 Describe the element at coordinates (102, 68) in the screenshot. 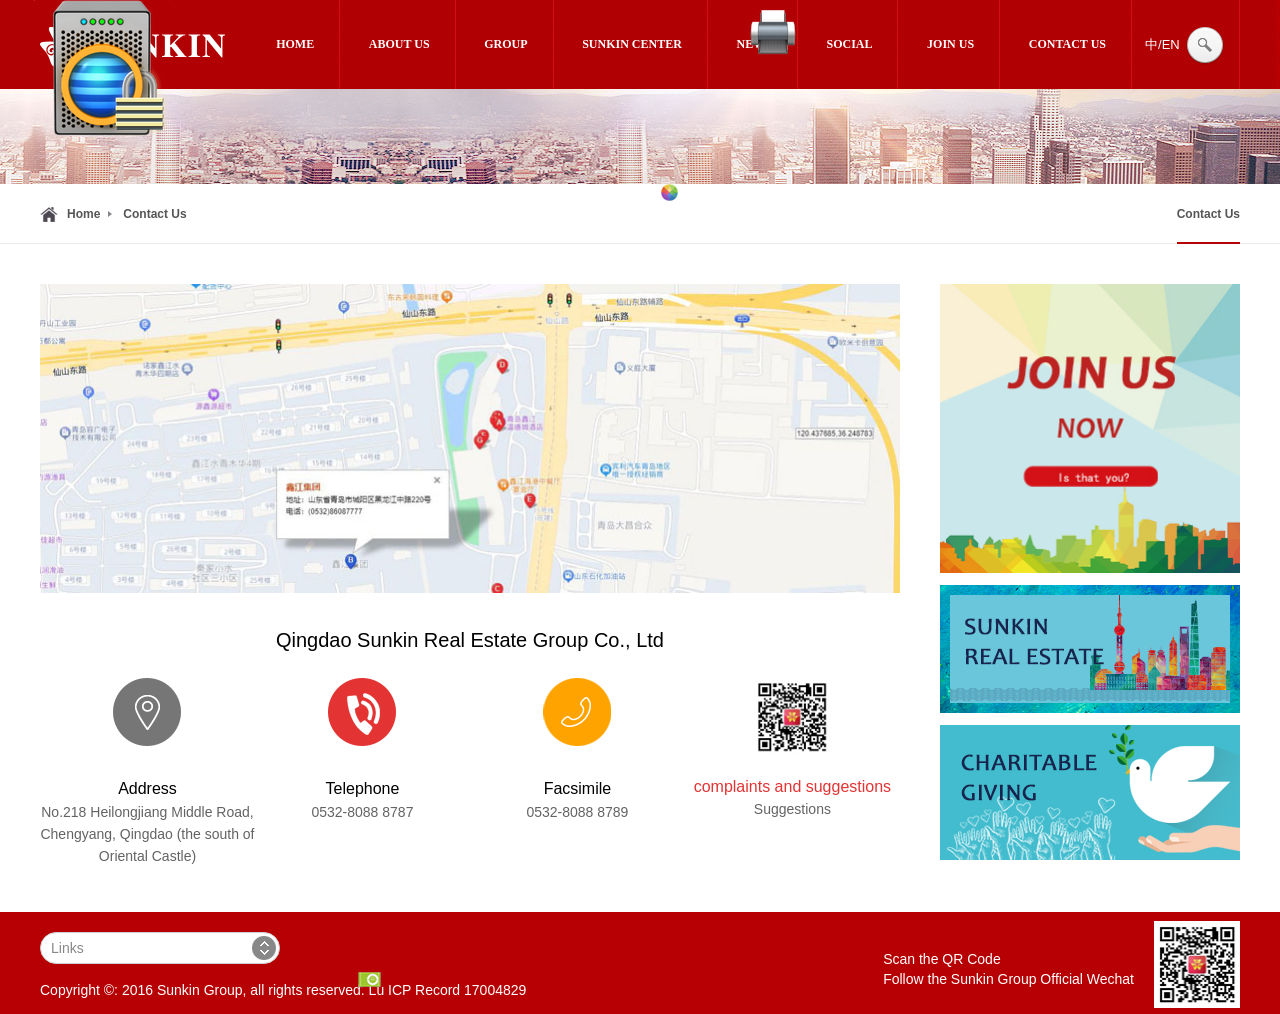

I see `locked RAID 0 storage array` at that location.